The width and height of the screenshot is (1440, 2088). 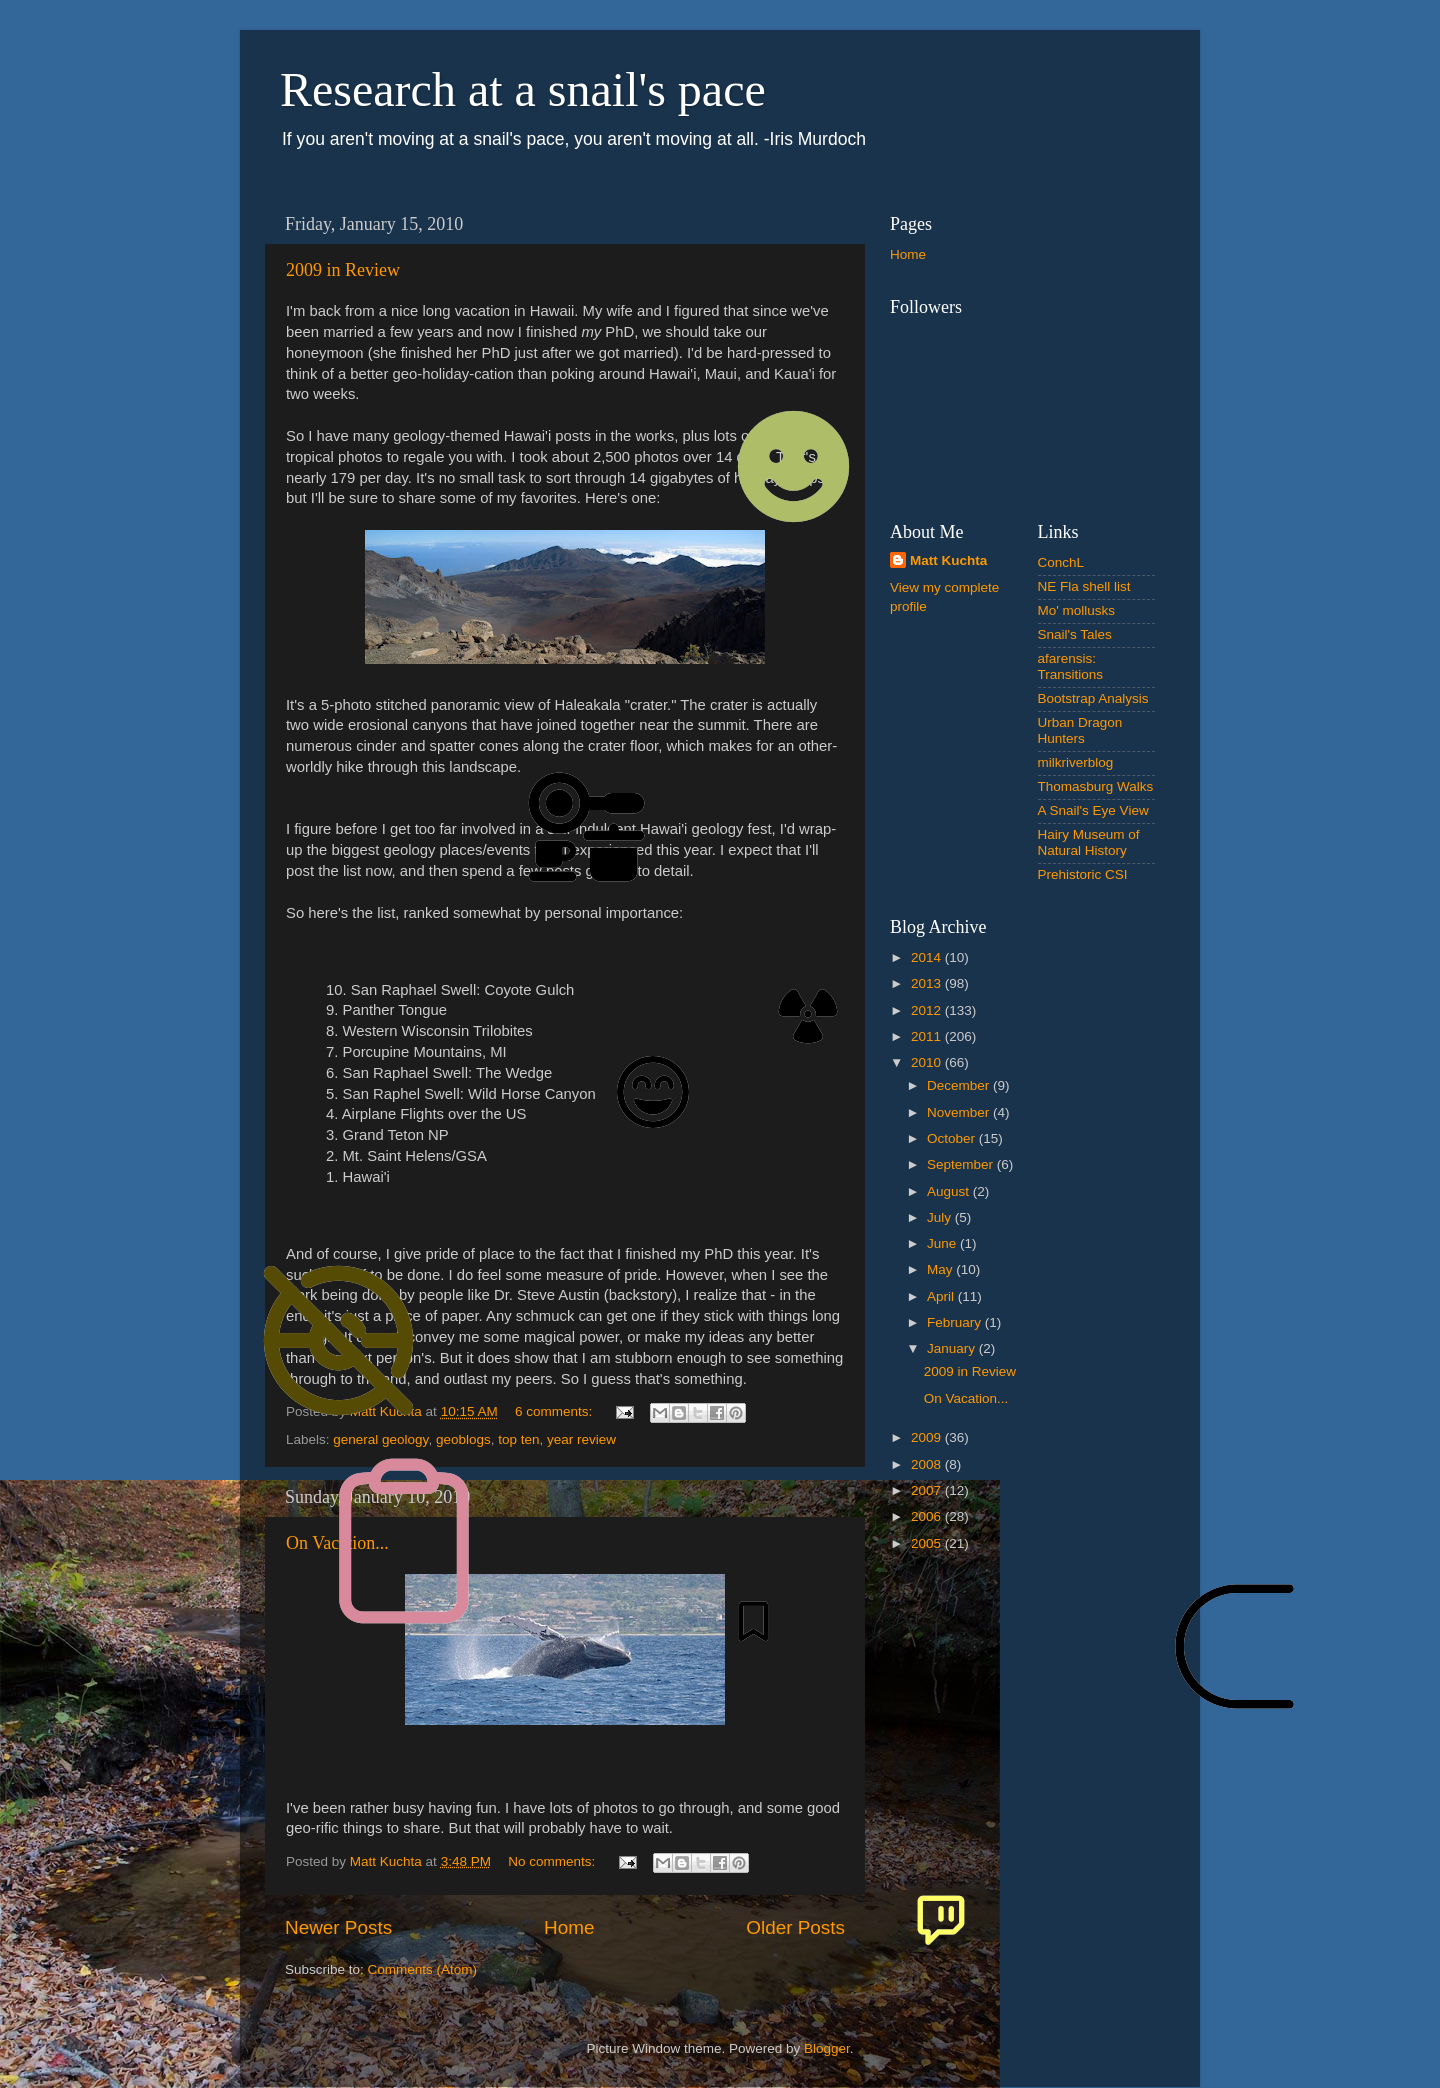 What do you see at coordinates (808, 1014) in the screenshot?
I see `indicates radioactive or hazardous material warning` at bounding box center [808, 1014].